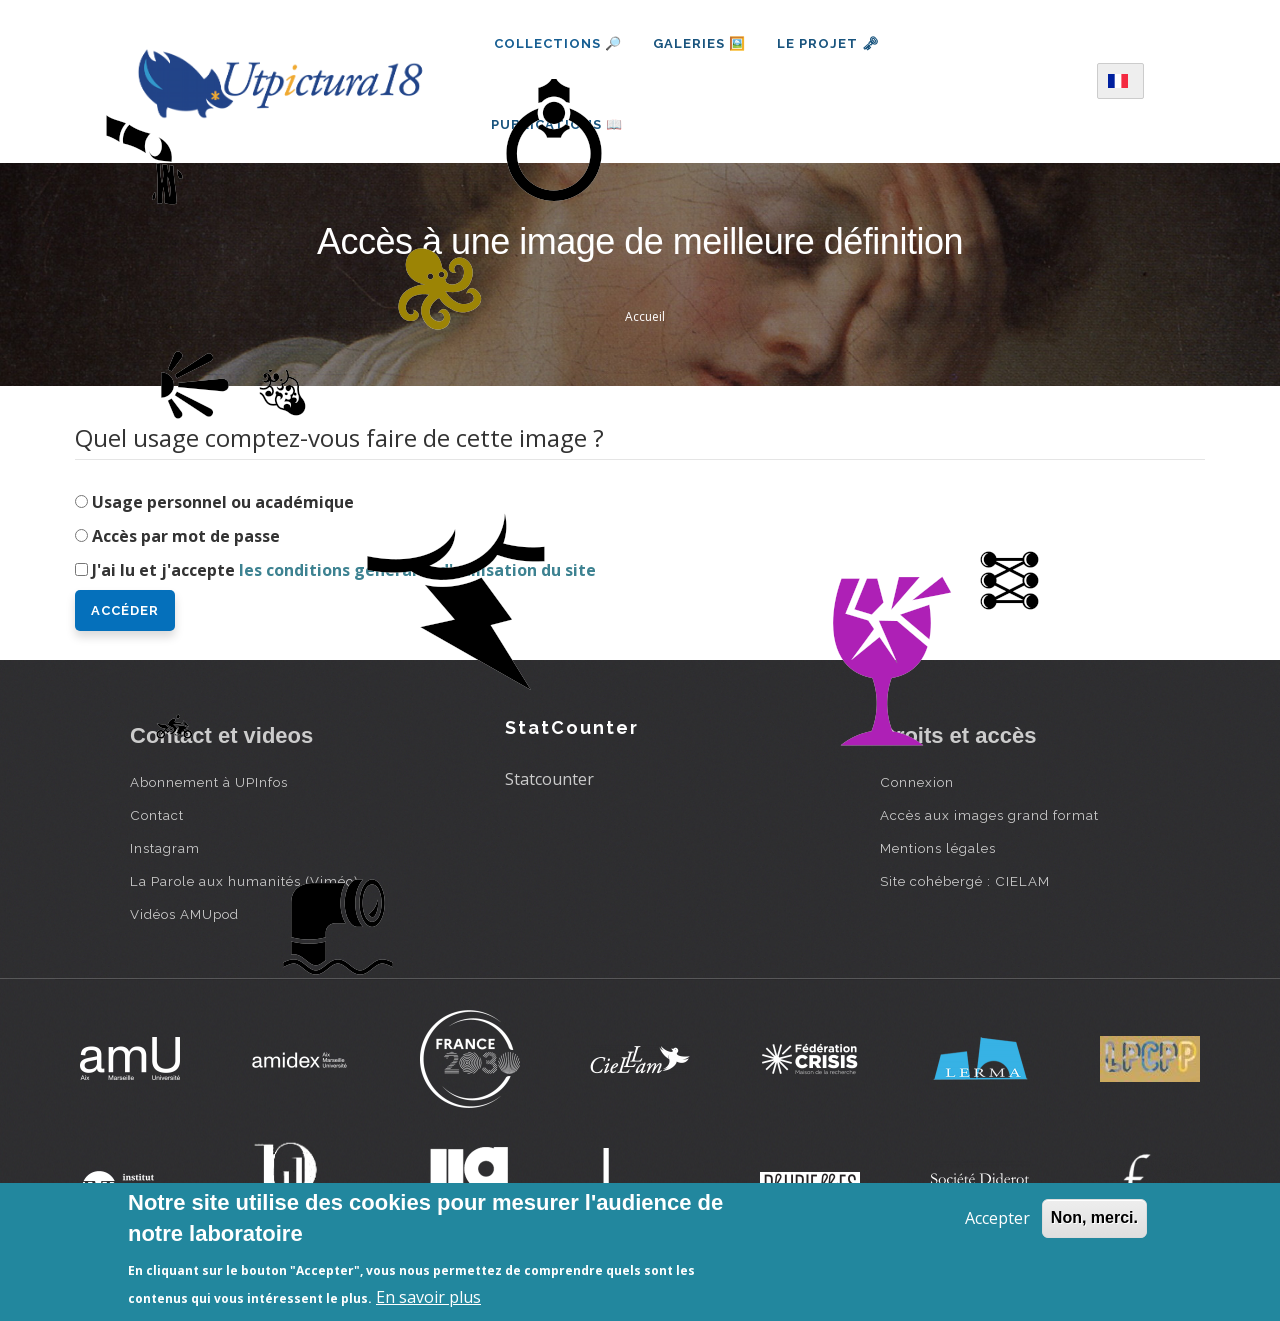 Image resolution: width=1280 pixels, height=1321 pixels. What do you see at coordinates (338, 927) in the screenshot?
I see `view submarine or underwater game mode` at bounding box center [338, 927].